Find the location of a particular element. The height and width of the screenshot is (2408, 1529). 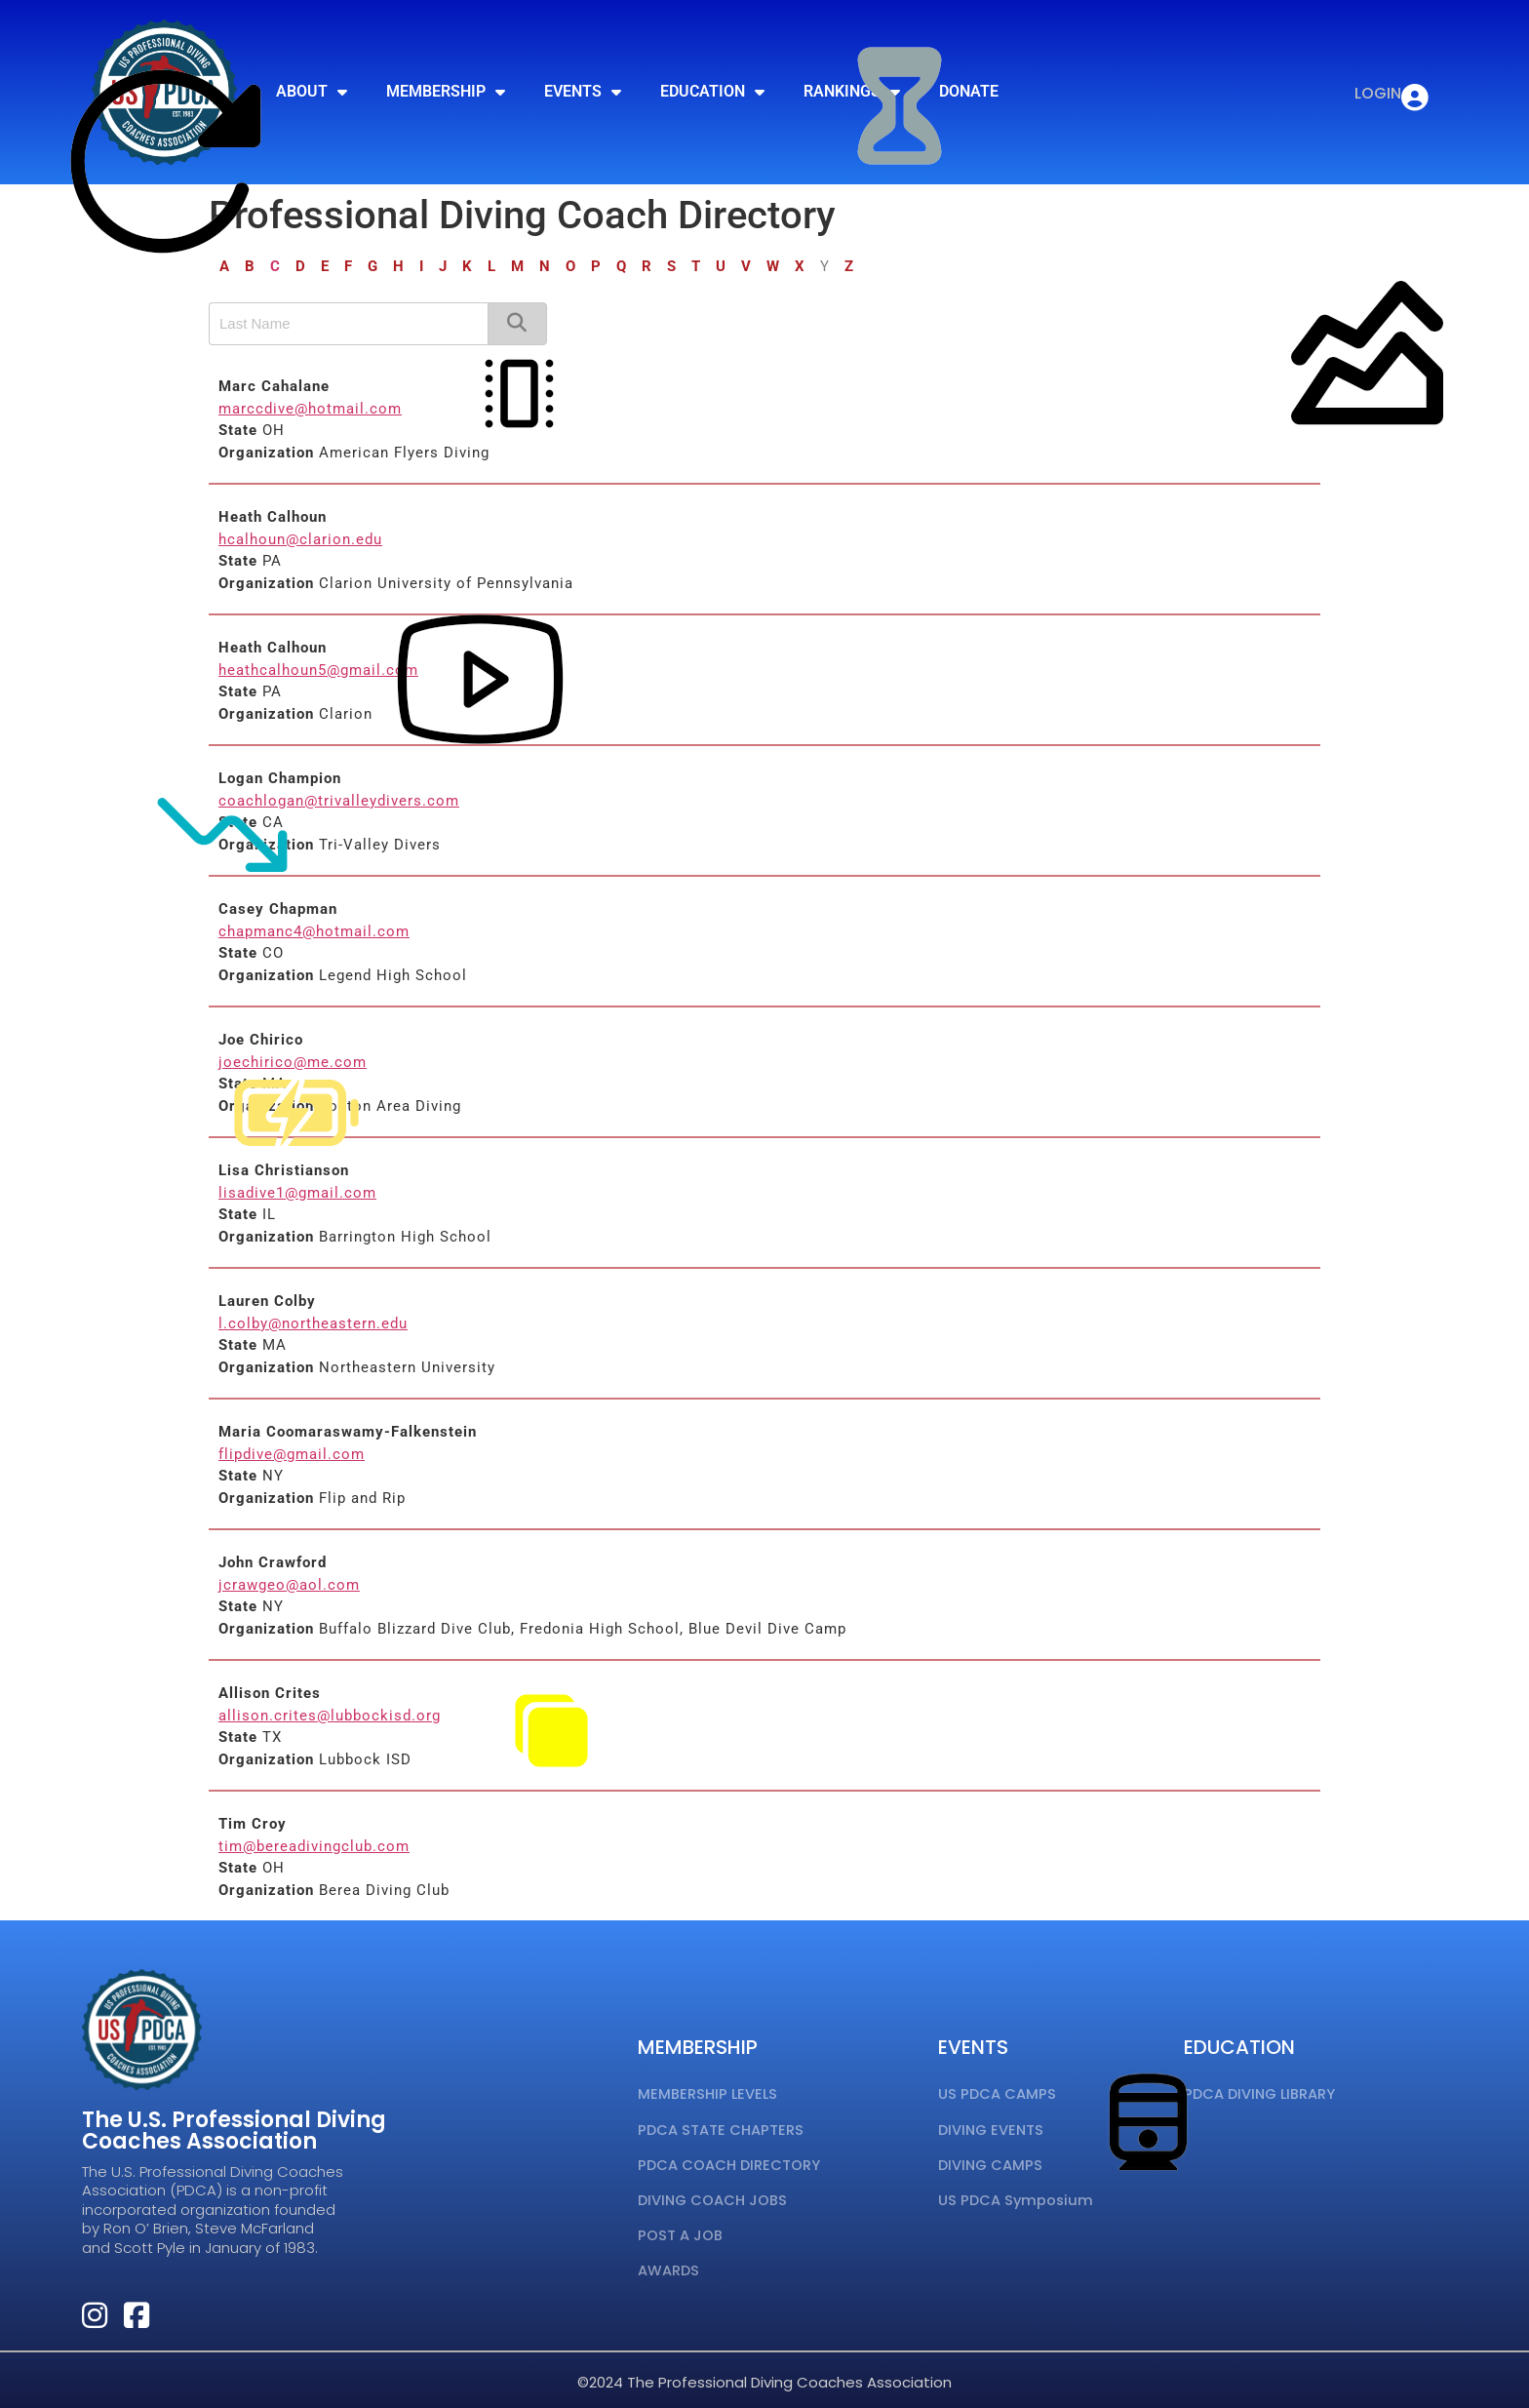

copy to clipboard is located at coordinates (551, 1730).